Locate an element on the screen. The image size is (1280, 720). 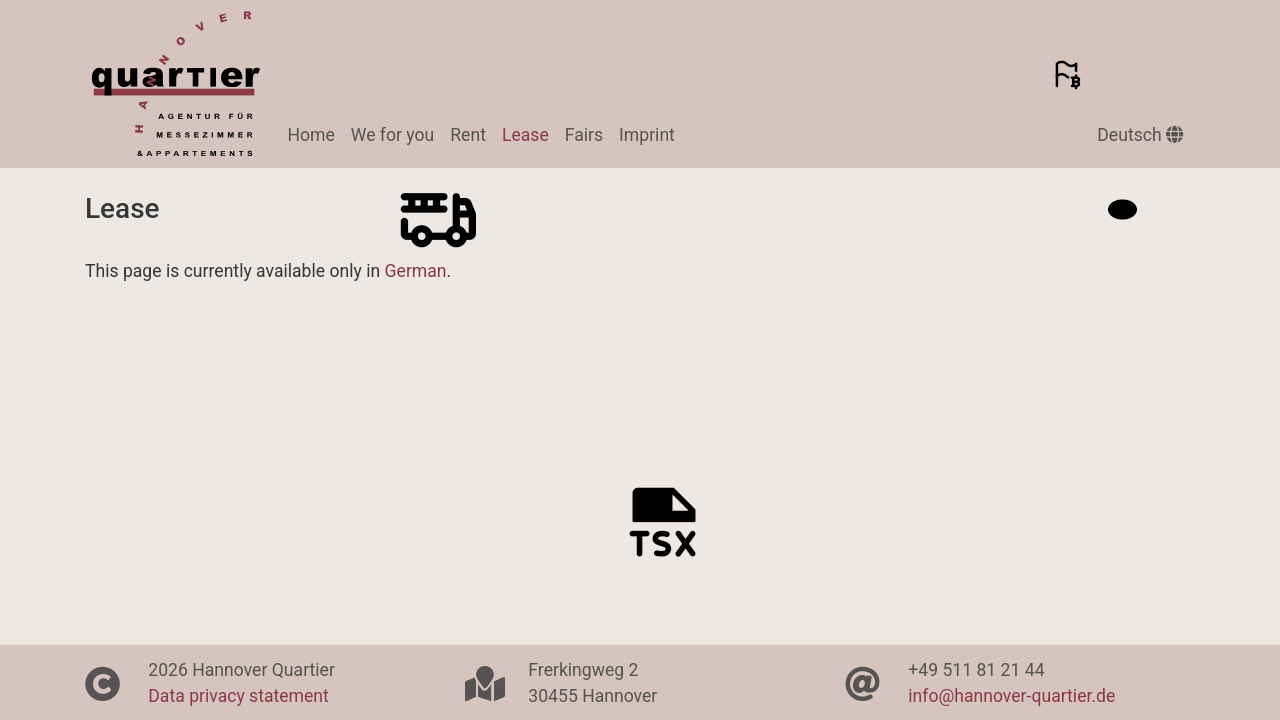
open a TypeScript JSX file is located at coordinates (664, 525).